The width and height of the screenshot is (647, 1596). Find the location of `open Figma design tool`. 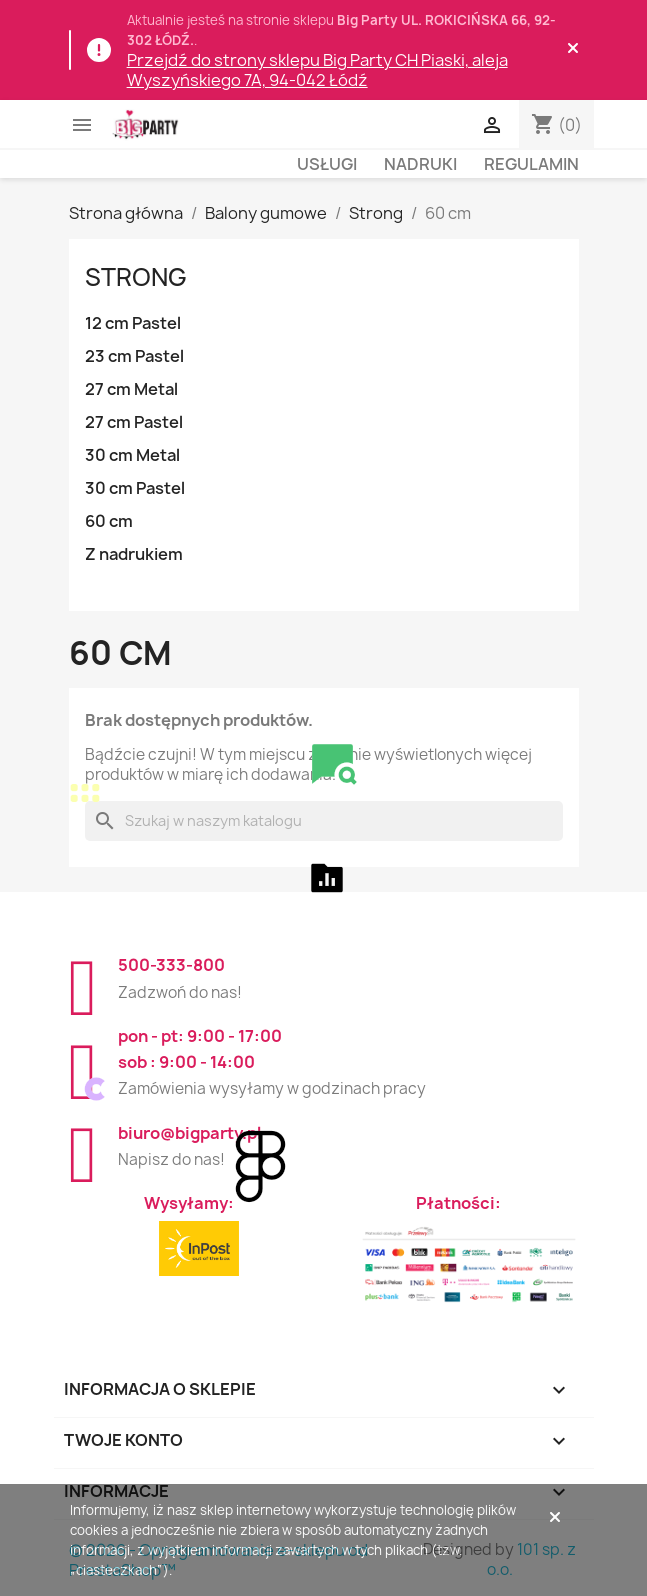

open Figma design tool is located at coordinates (260, 1166).